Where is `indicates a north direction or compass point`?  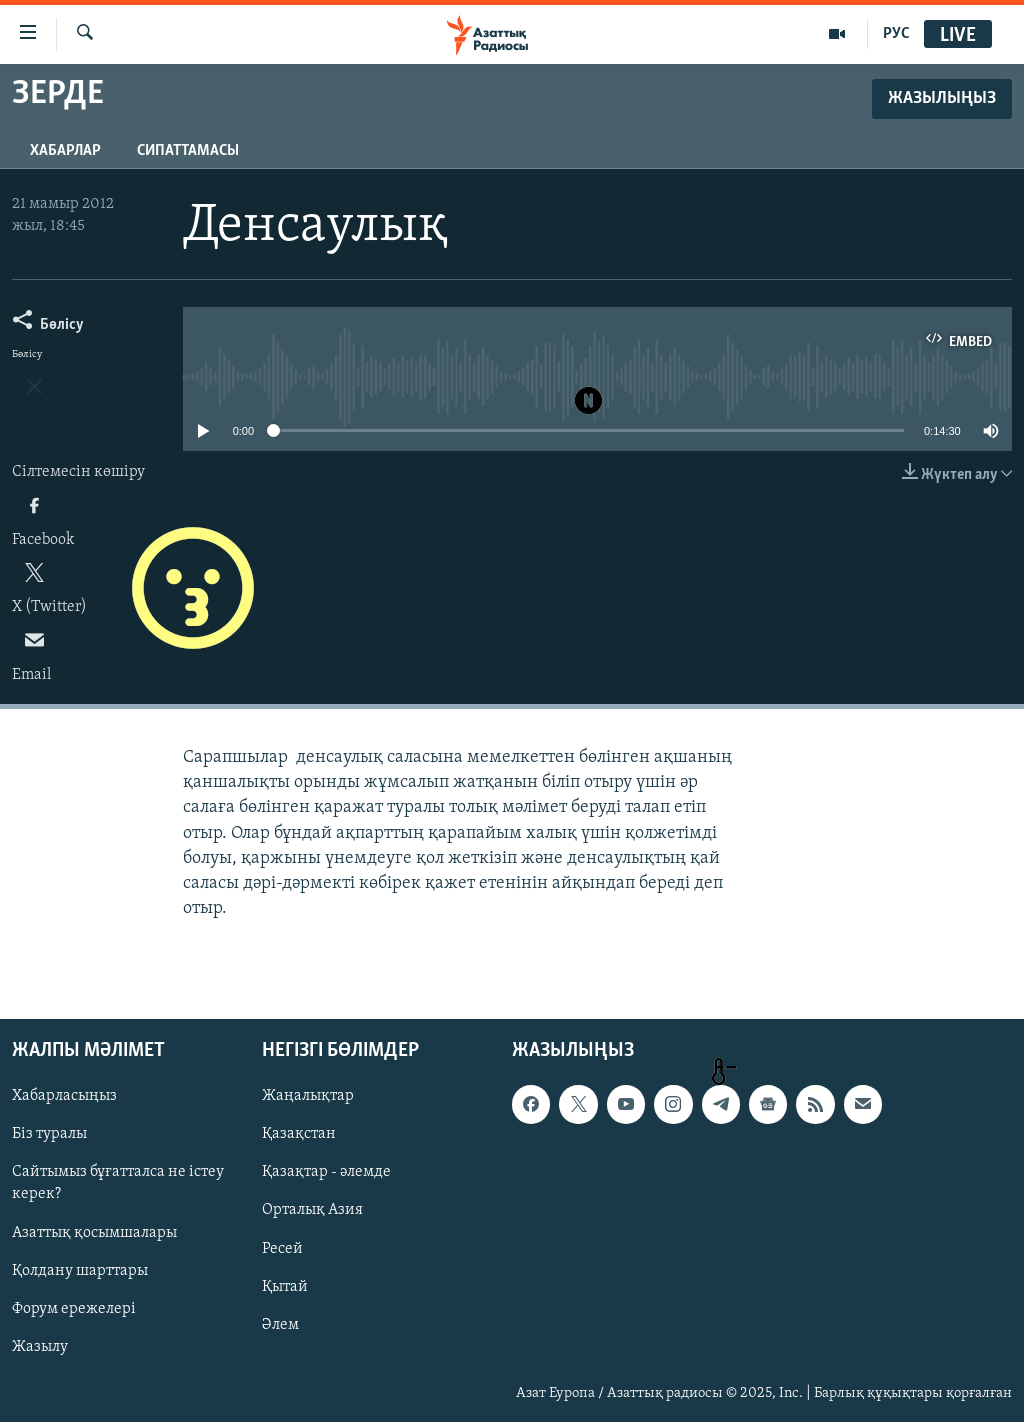
indicates a north direction or compass point is located at coordinates (588, 400).